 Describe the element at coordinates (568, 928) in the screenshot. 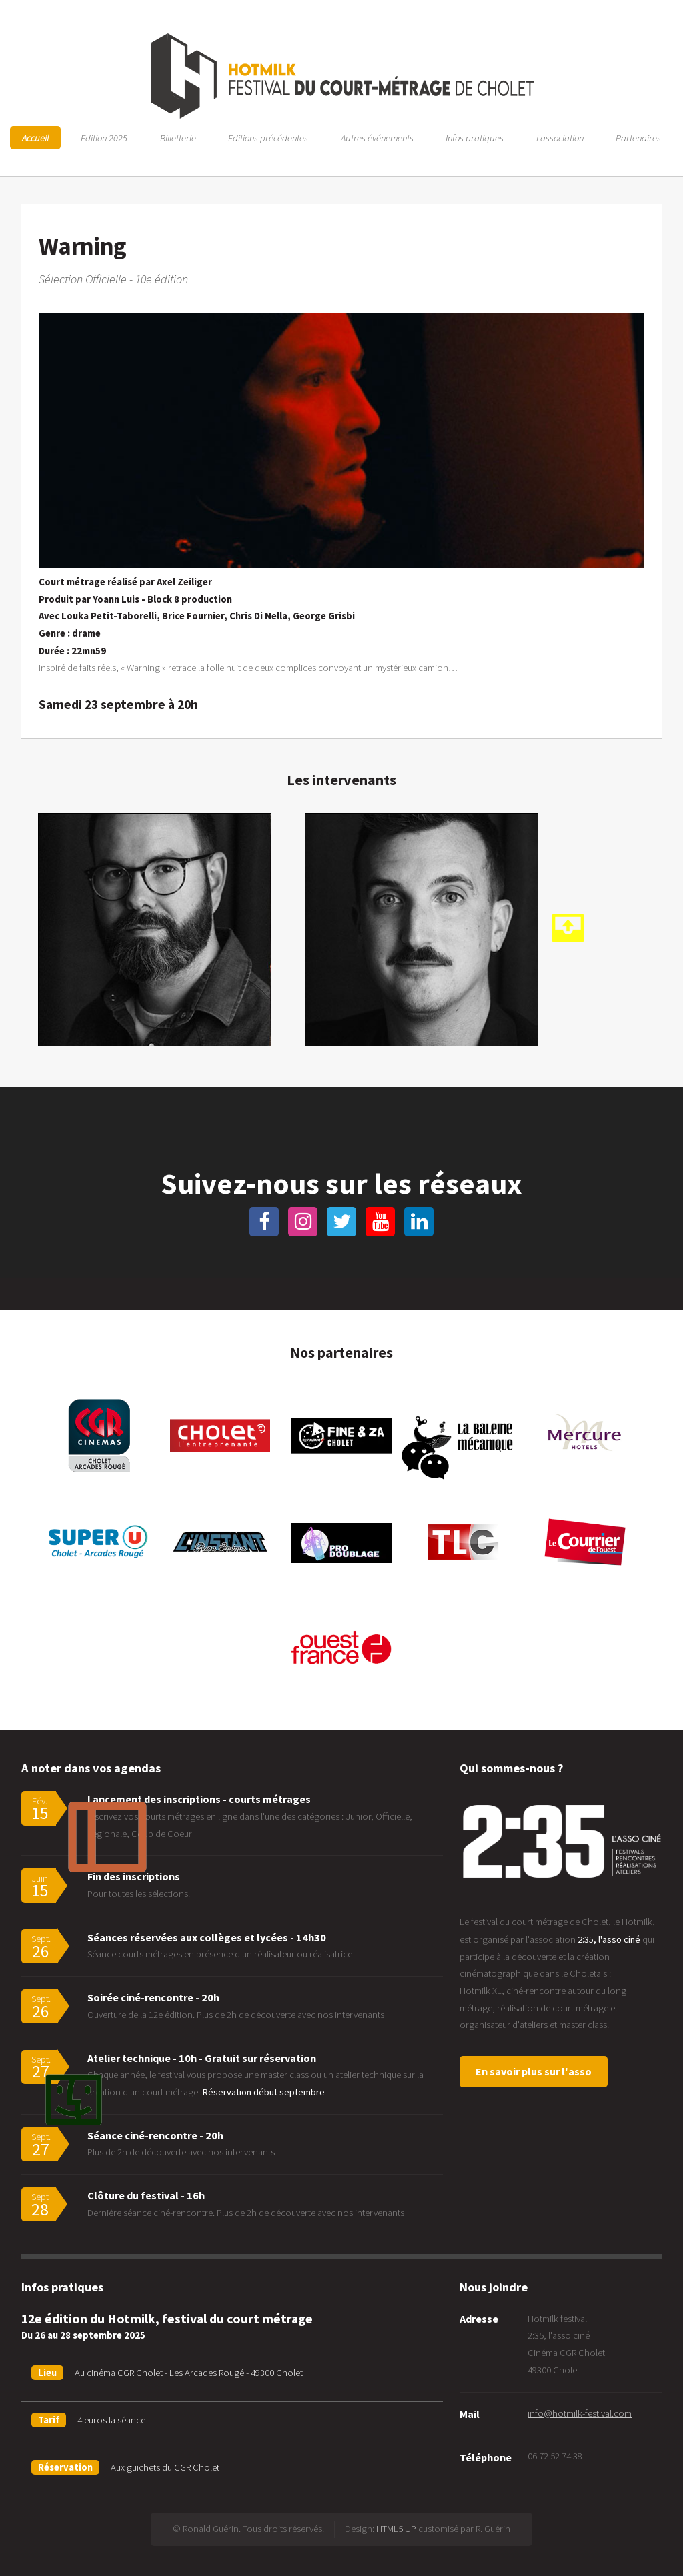

I see `export or upload a file` at that location.